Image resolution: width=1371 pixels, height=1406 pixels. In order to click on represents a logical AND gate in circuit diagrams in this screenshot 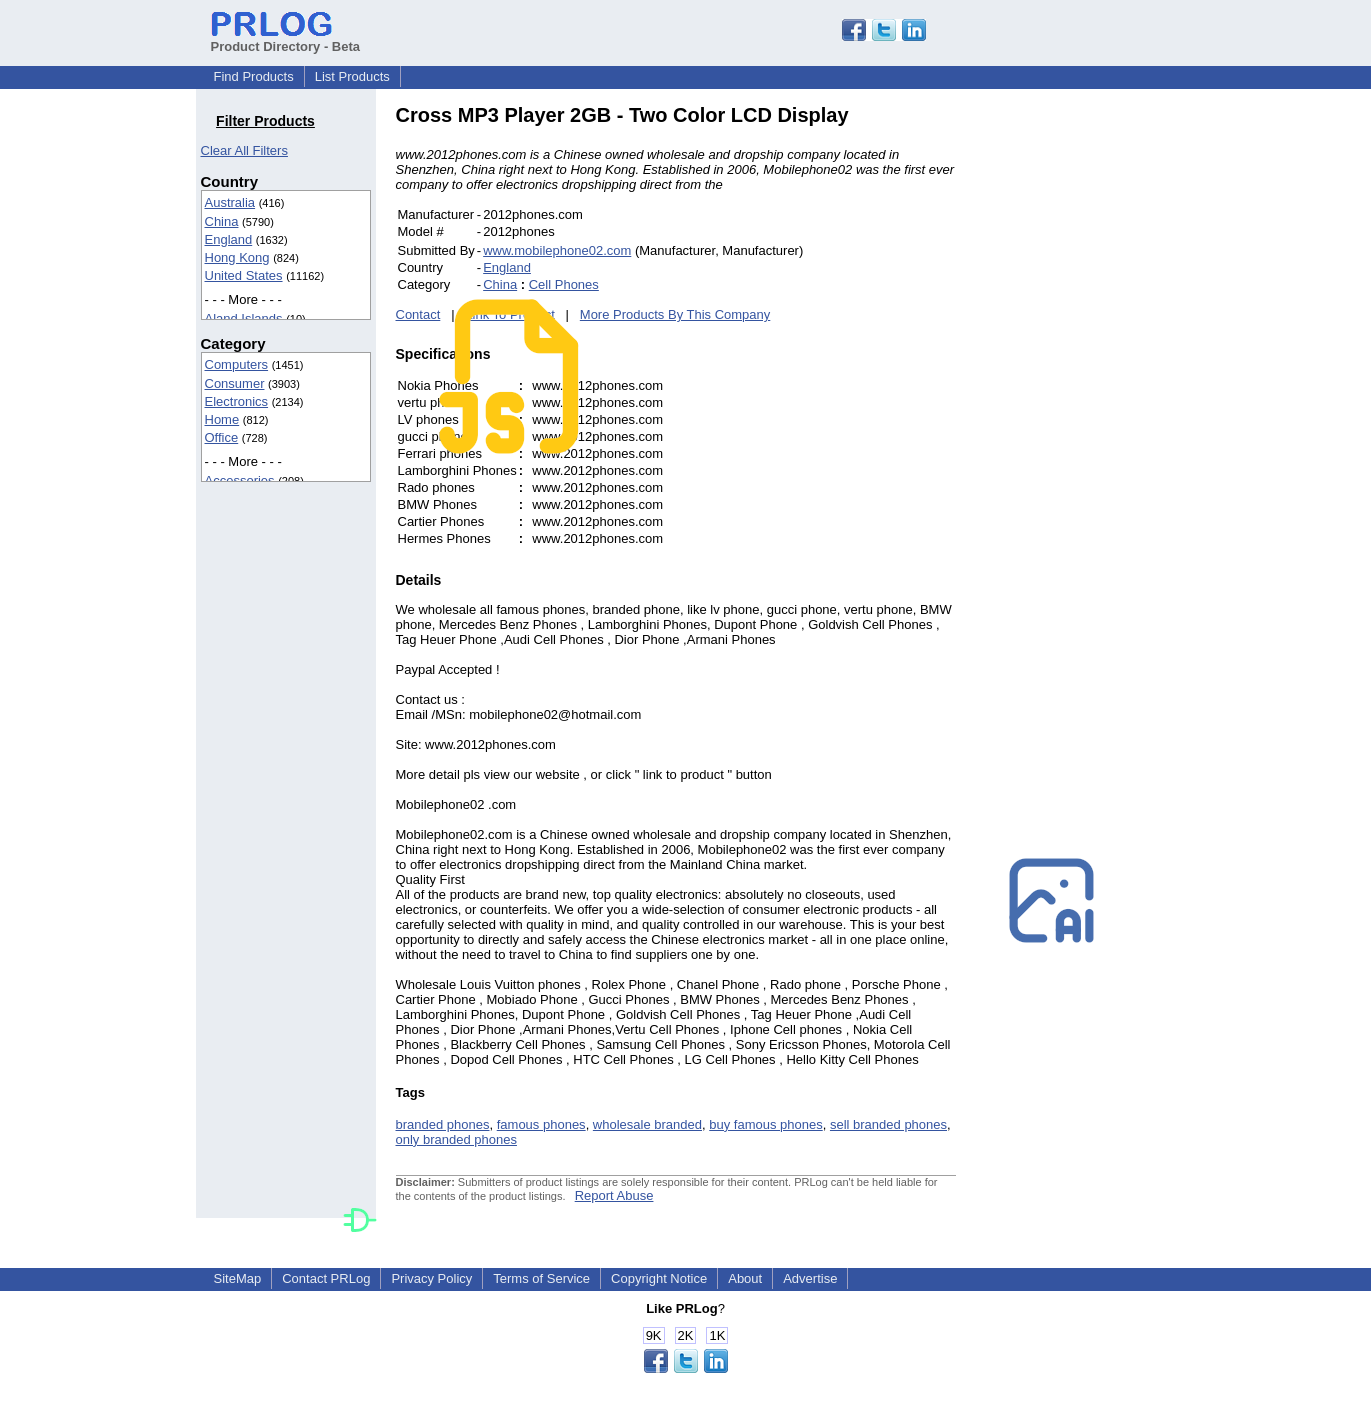, I will do `click(360, 1220)`.